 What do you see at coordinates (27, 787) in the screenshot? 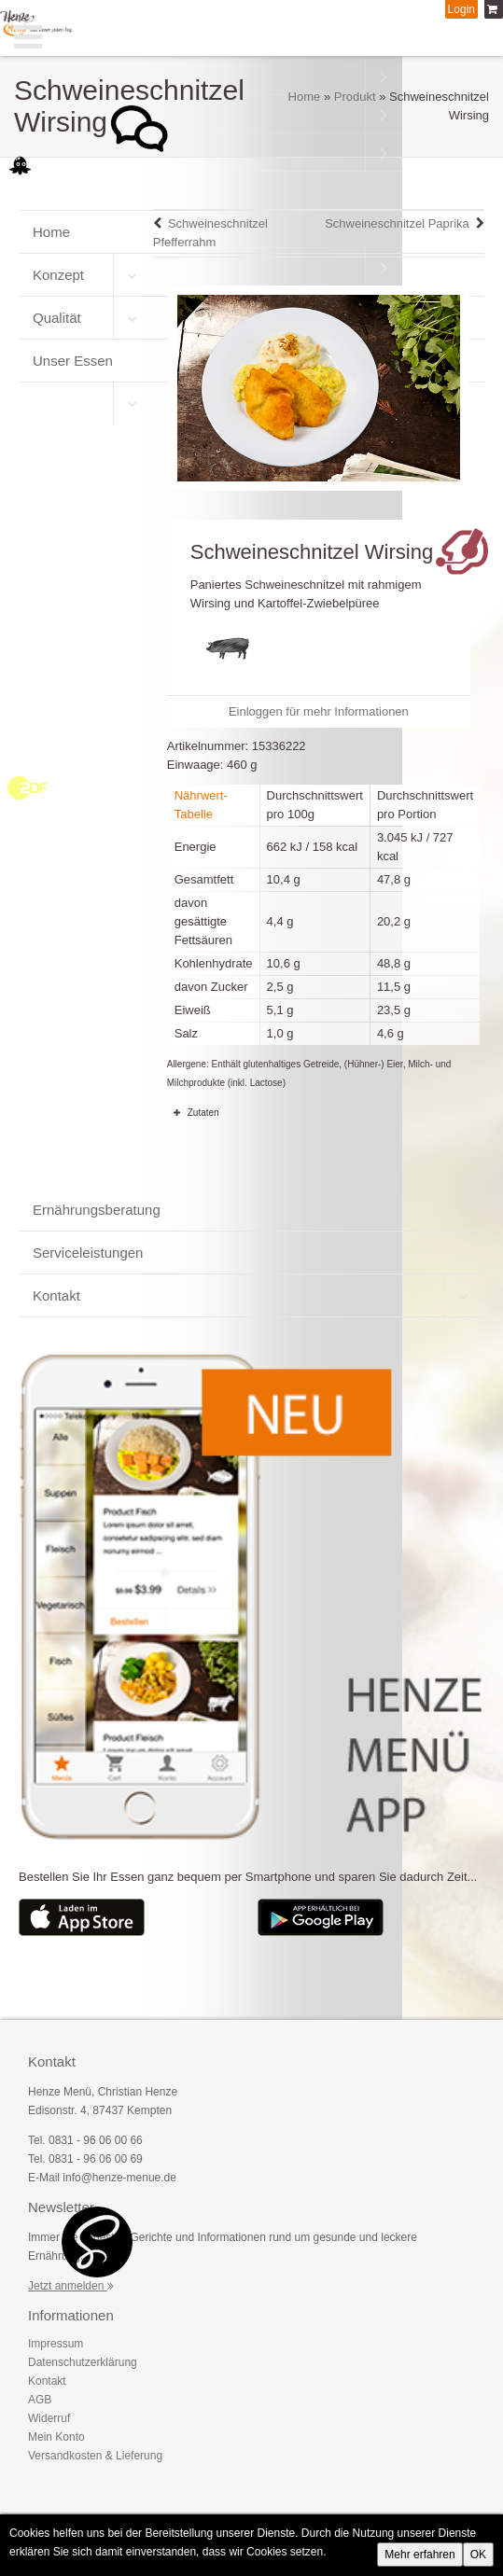
I see `ZDF German television network logo` at bounding box center [27, 787].